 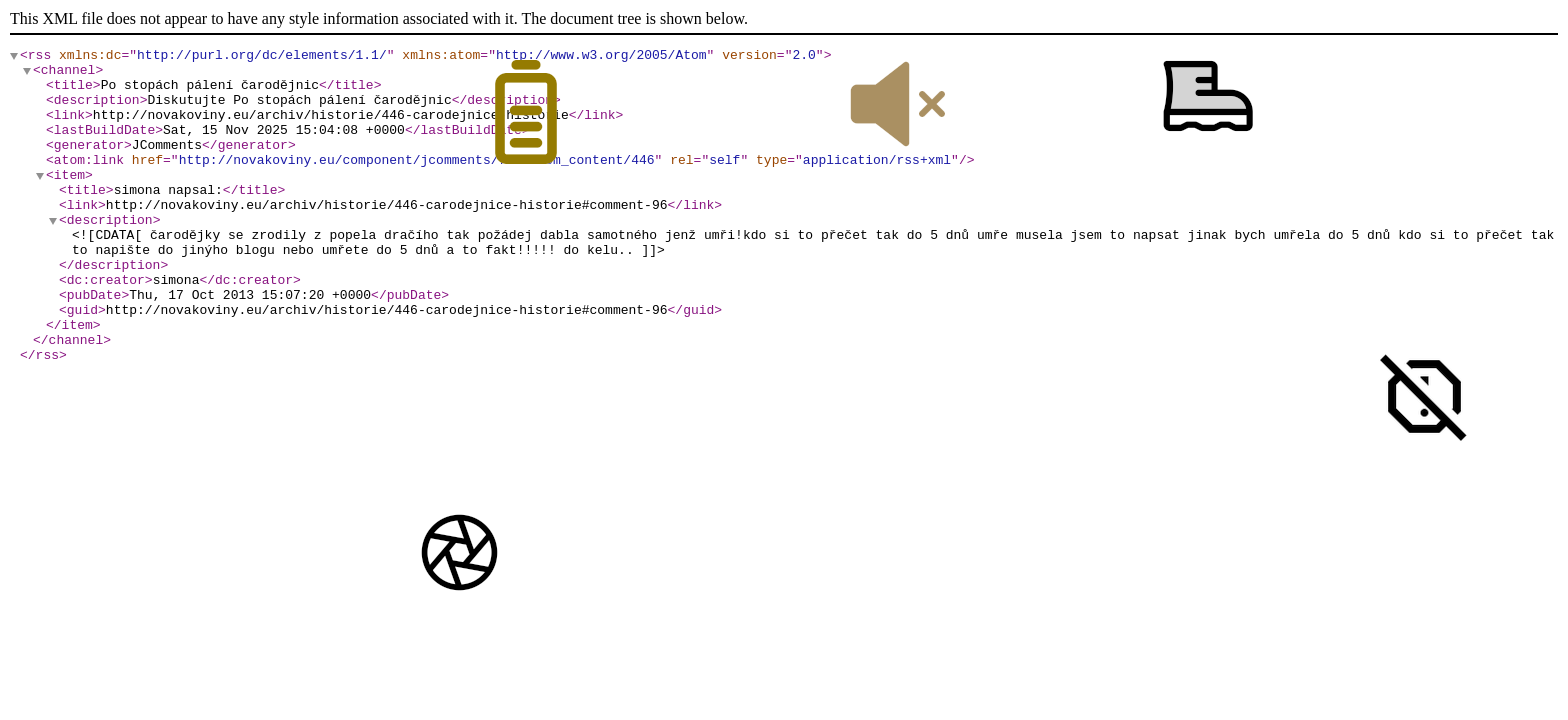 What do you see at coordinates (893, 104) in the screenshot?
I see `mute audio` at bounding box center [893, 104].